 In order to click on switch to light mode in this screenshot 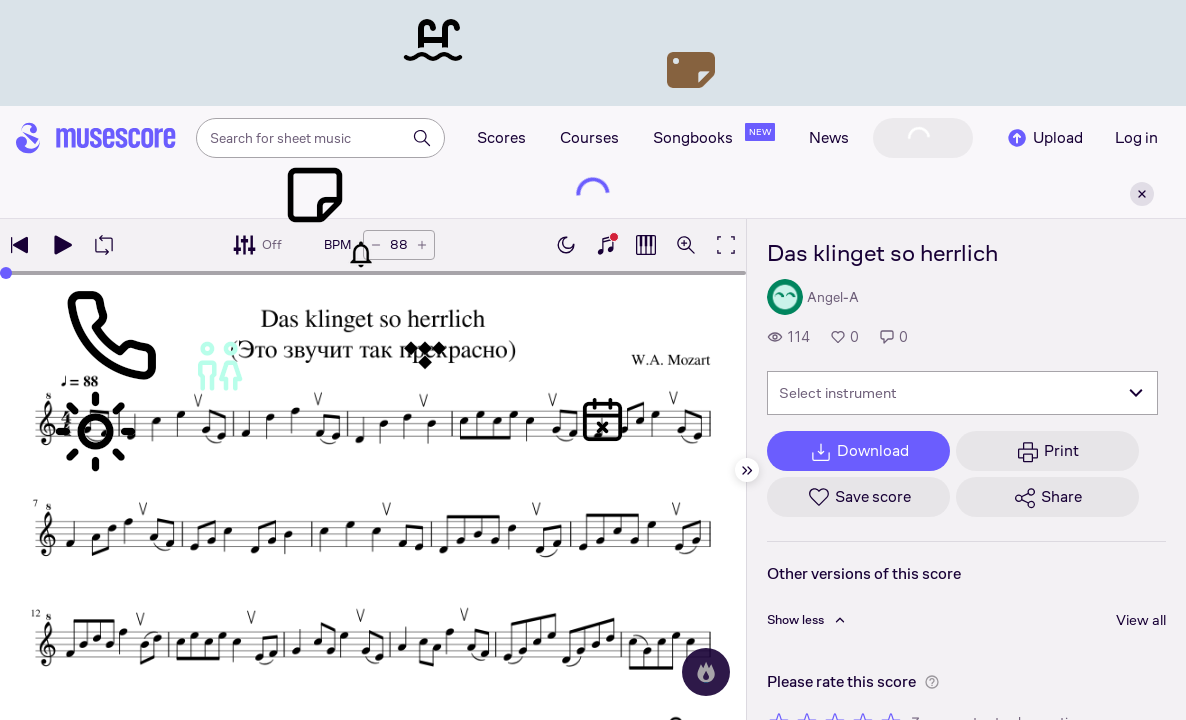, I will do `click(95, 431)`.